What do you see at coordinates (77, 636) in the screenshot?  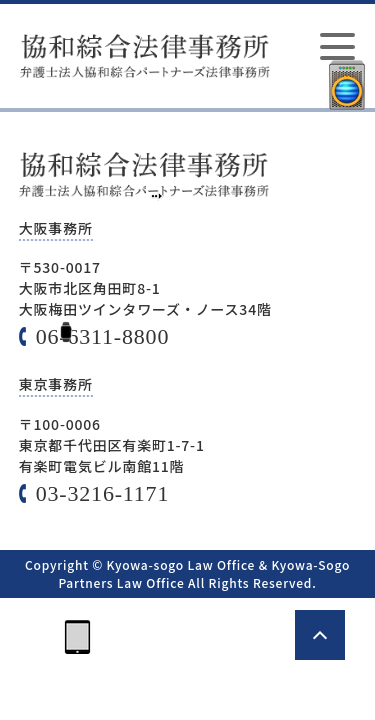 I see `view connected iPad device` at bounding box center [77, 636].